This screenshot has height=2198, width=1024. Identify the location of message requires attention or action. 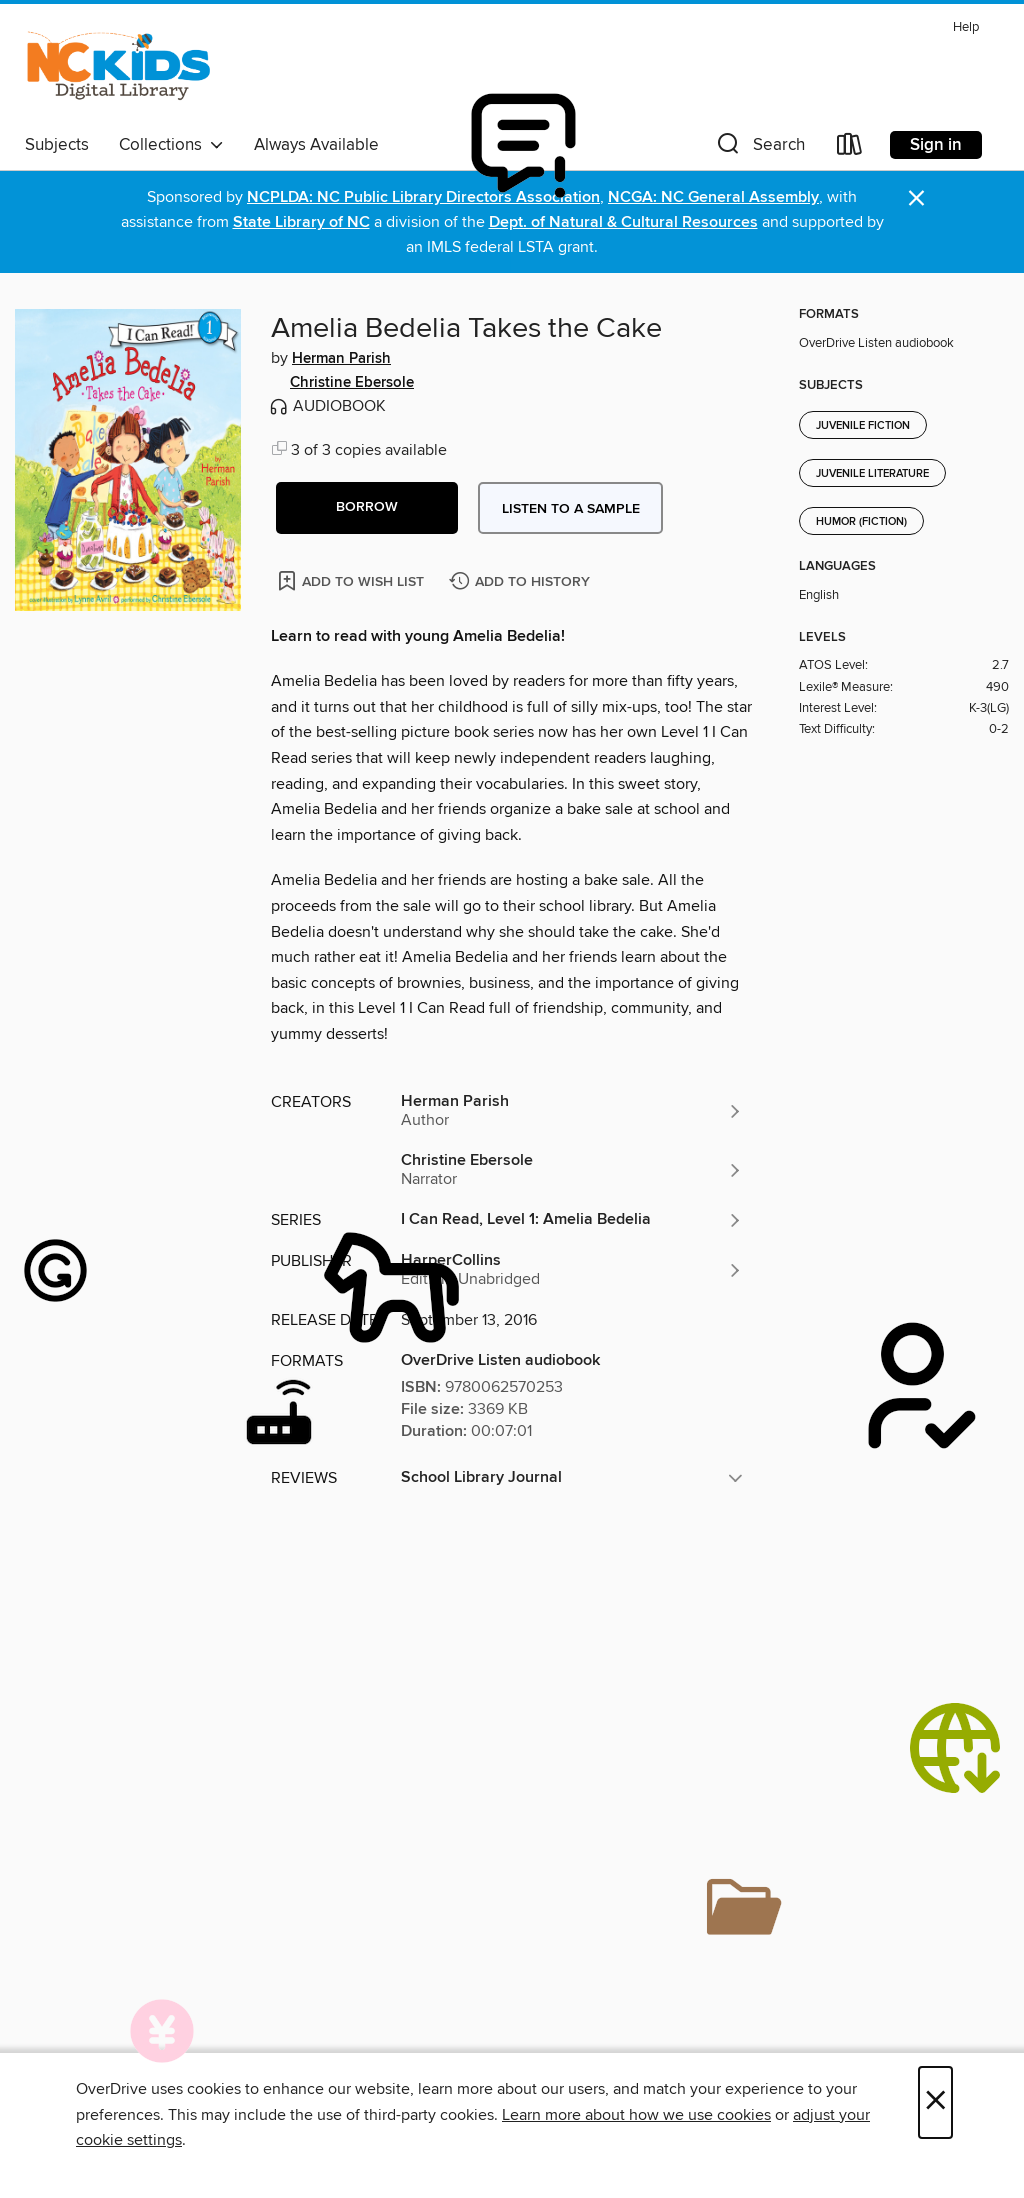
(523, 140).